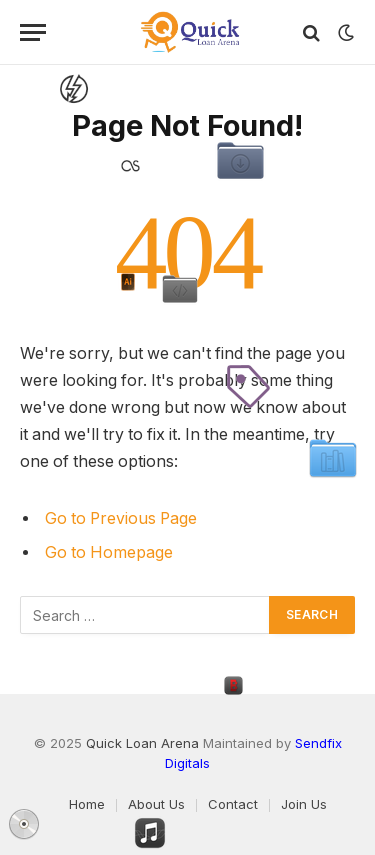  I want to click on unmount or eject a DVD disc, so click(24, 824).